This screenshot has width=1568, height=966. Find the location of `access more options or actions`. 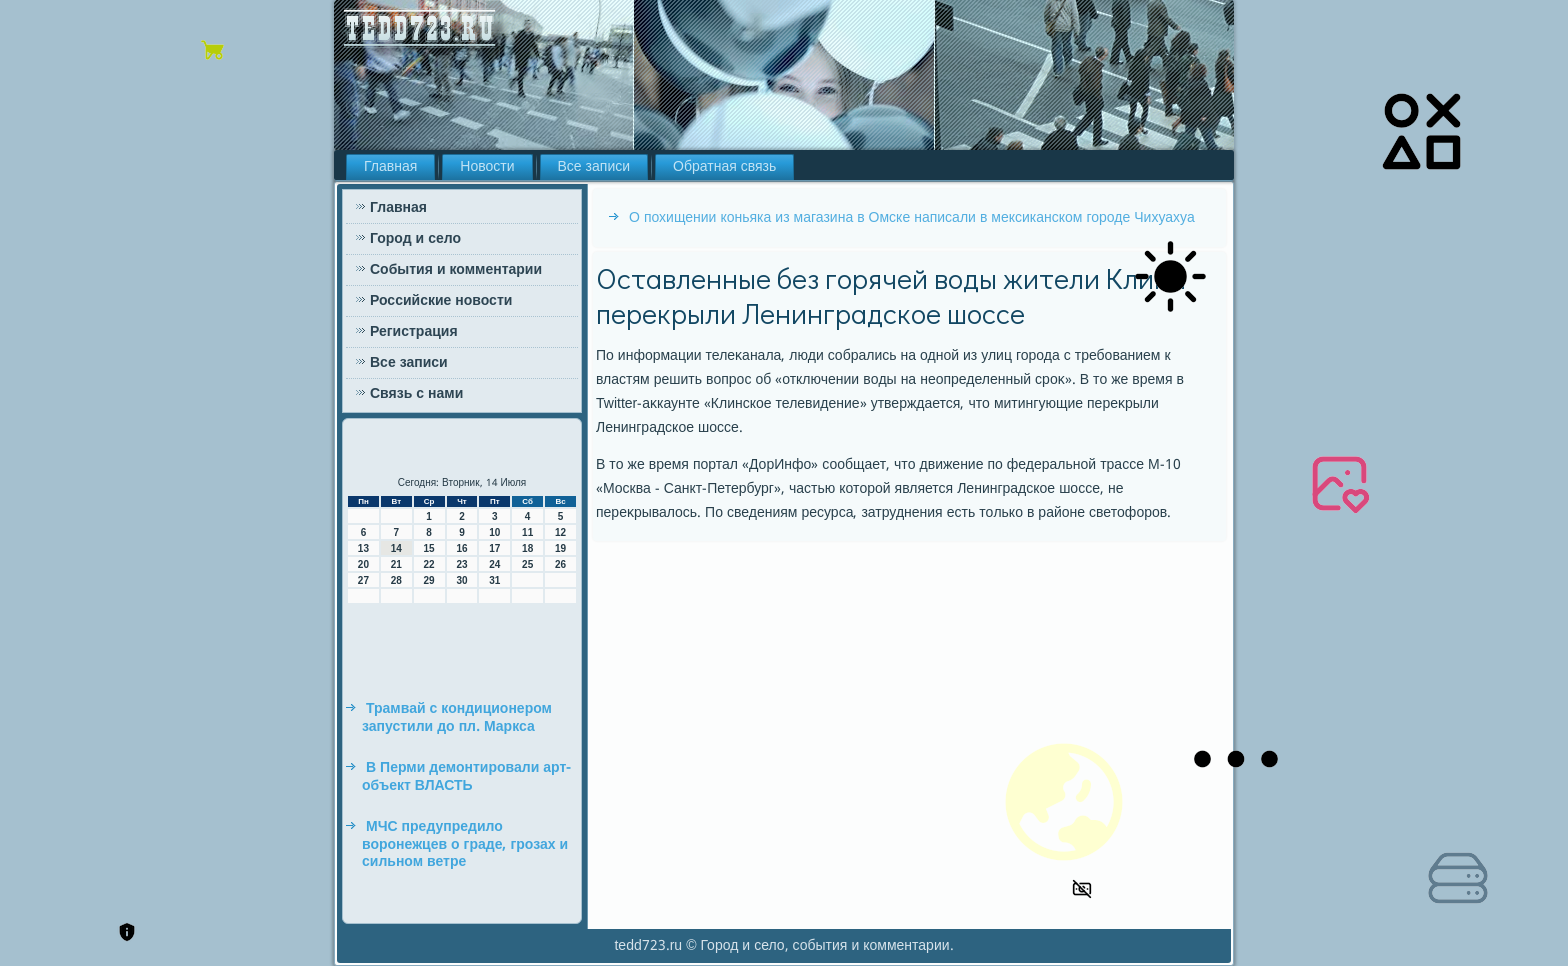

access more options or actions is located at coordinates (1236, 759).